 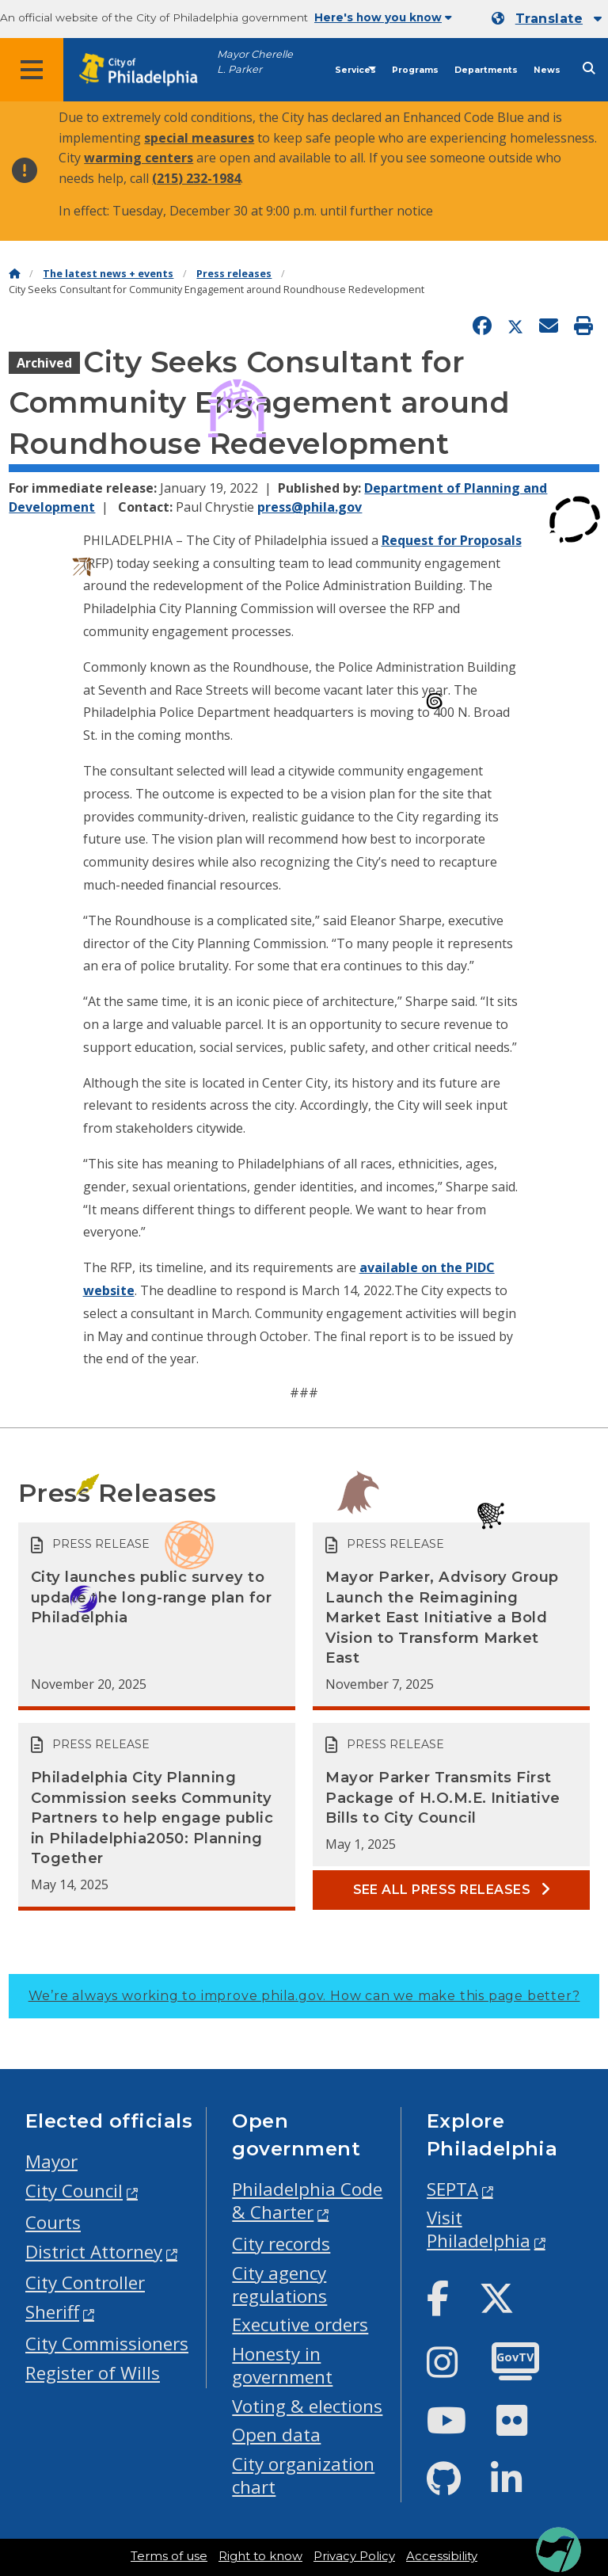 What do you see at coordinates (558, 2549) in the screenshot?
I see `flag or report content` at bounding box center [558, 2549].